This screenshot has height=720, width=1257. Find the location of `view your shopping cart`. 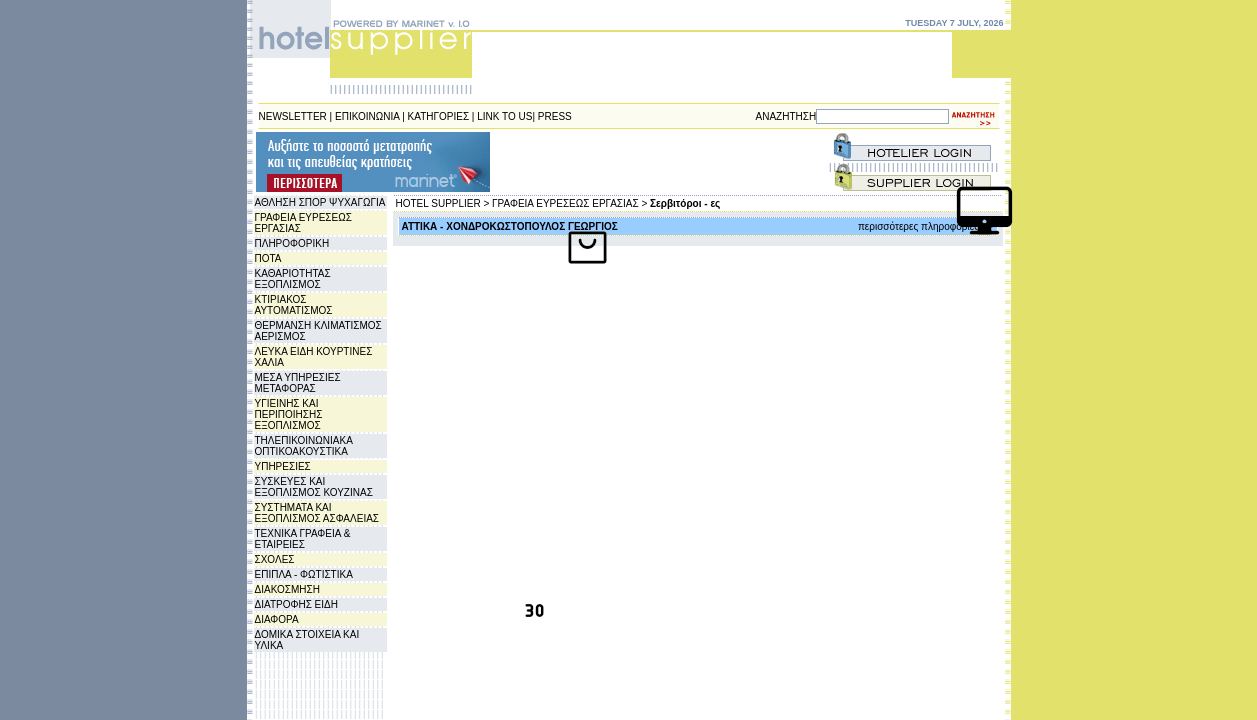

view your shopping cart is located at coordinates (587, 247).